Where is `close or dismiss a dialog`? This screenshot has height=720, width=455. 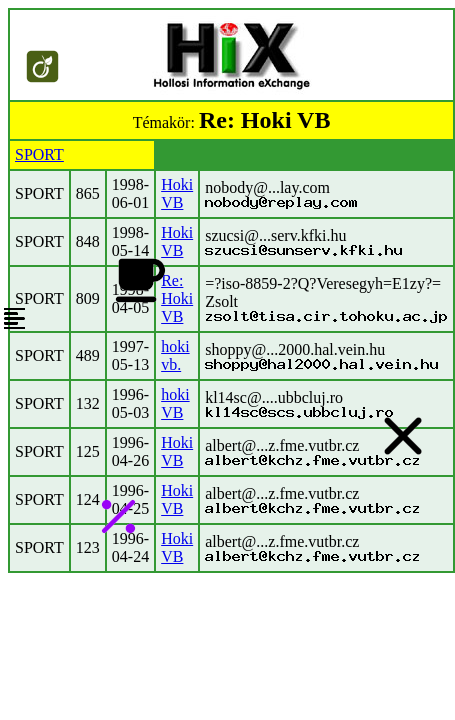 close or dismiss a dialog is located at coordinates (403, 436).